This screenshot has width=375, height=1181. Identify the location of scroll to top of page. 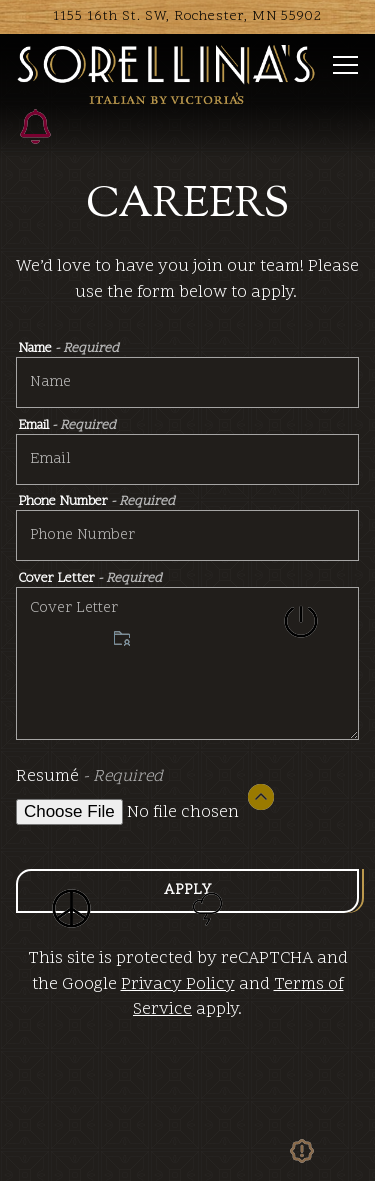
(261, 797).